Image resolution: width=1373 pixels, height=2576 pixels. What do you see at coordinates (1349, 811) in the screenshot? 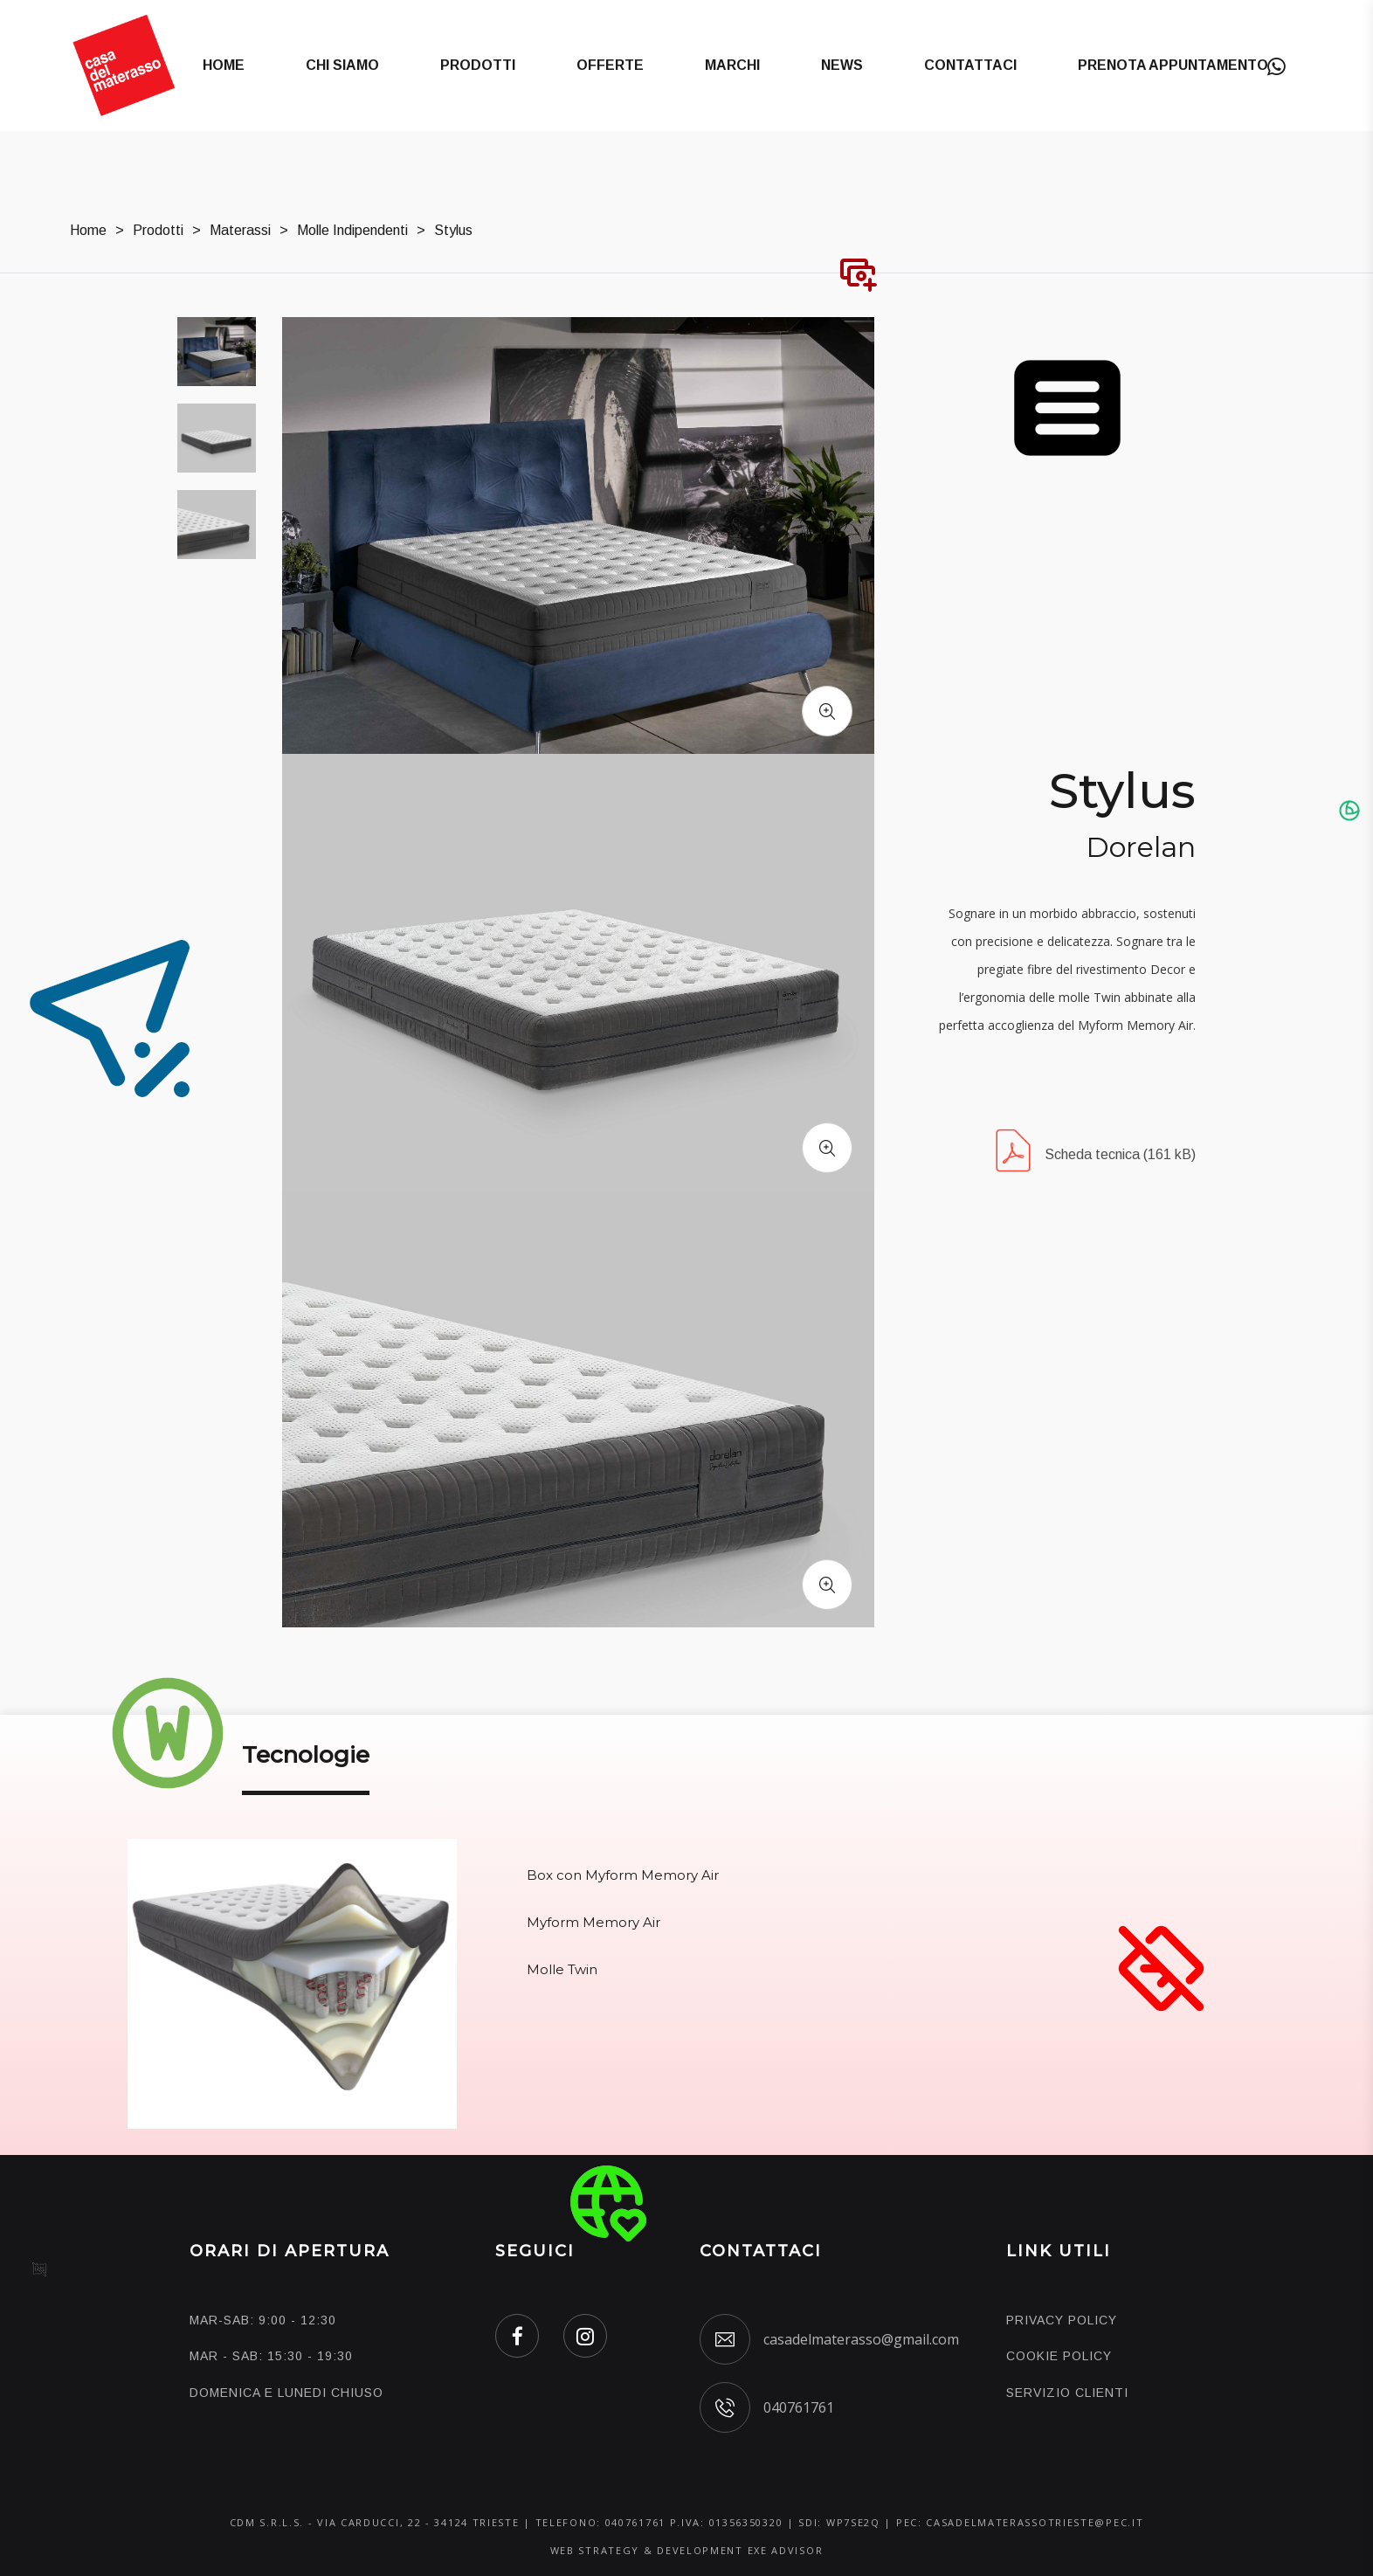
I see `CoreOS brand logo` at bounding box center [1349, 811].